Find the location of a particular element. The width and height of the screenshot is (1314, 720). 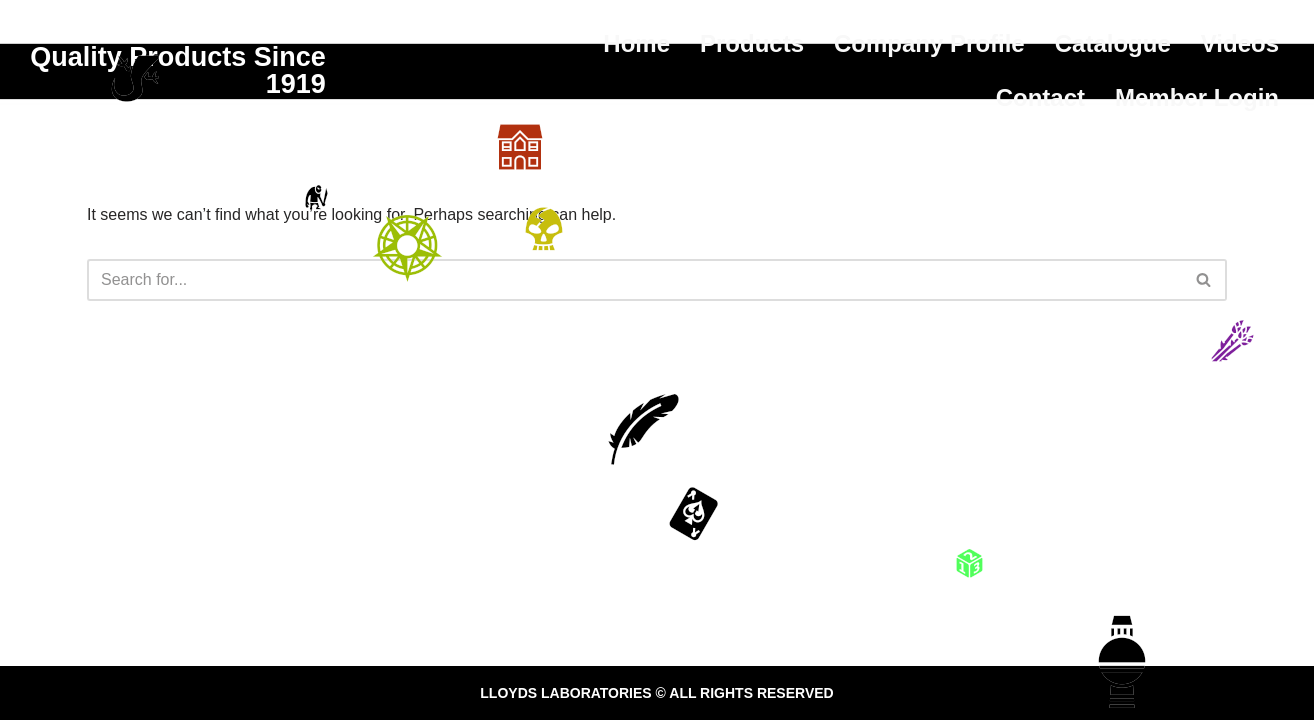

select asparagus as an ingredient is located at coordinates (1232, 340).